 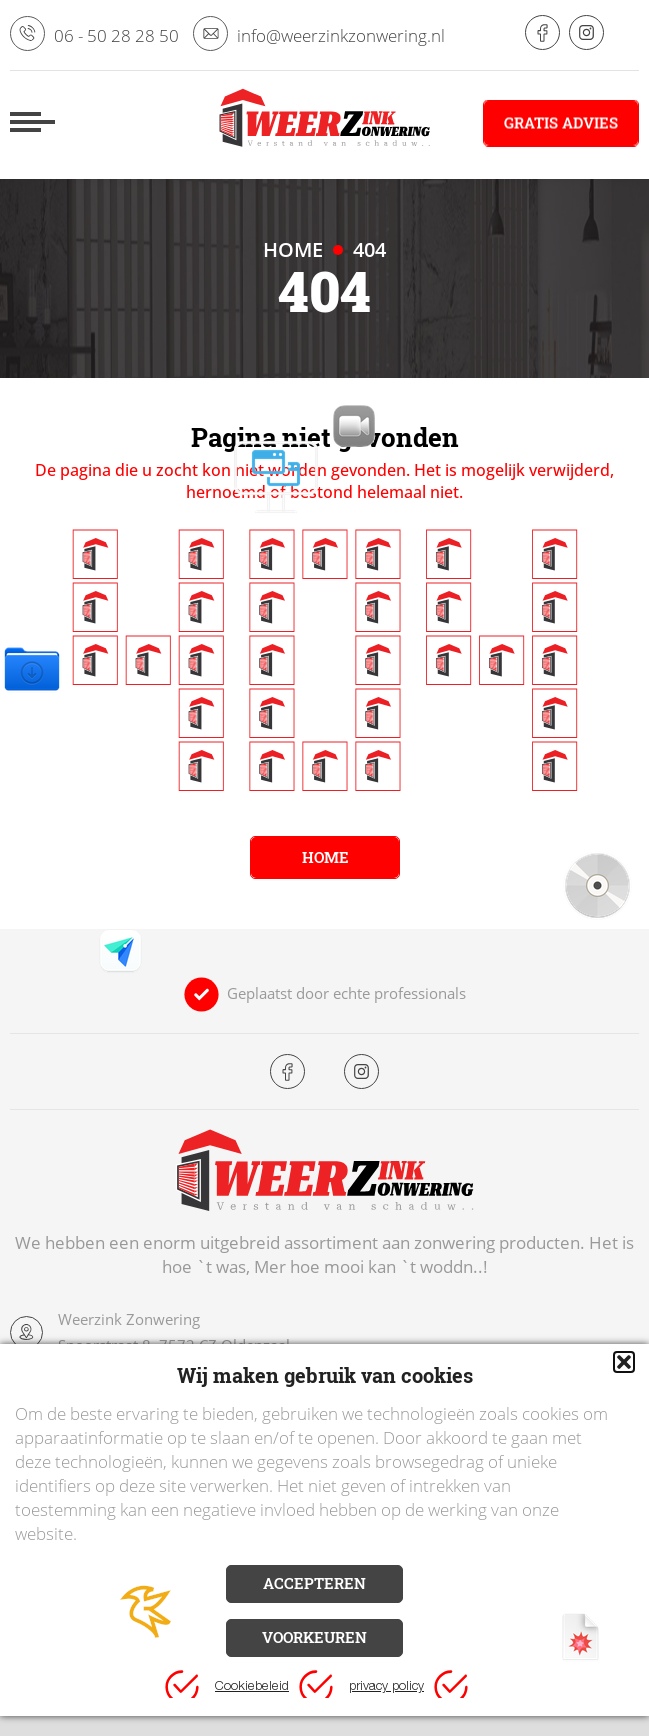 What do you see at coordinates (276, 477) in the screenshot?
I see `rotate display to normal orientation` at bounding box center [276, 477].